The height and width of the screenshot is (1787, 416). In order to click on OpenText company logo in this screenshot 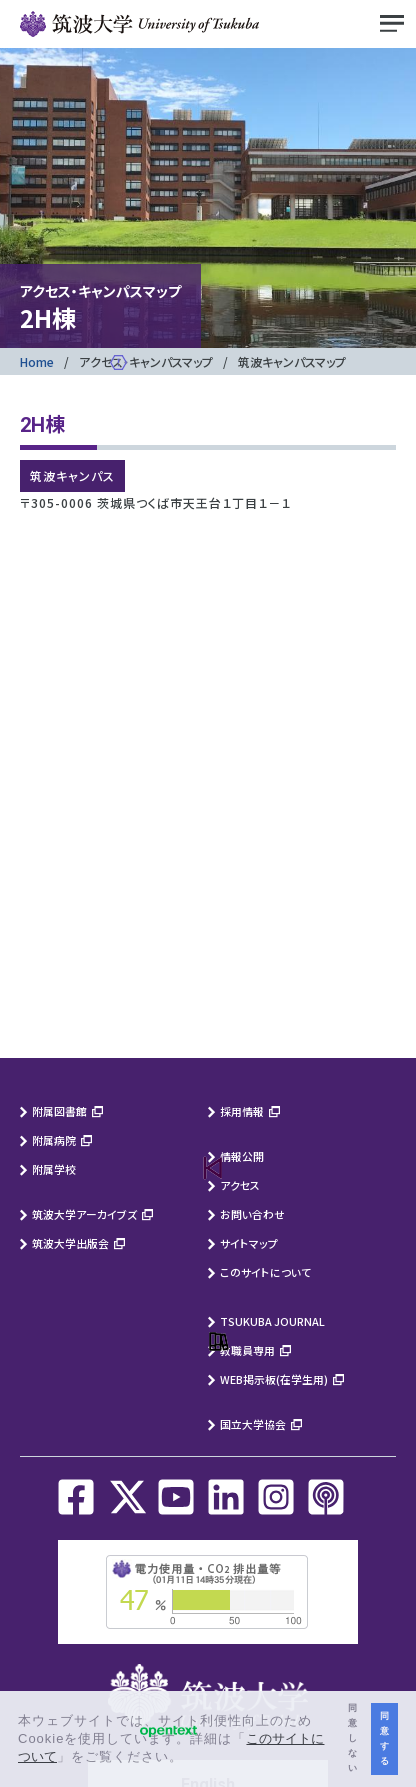, I will do `click(168, 1731)`.